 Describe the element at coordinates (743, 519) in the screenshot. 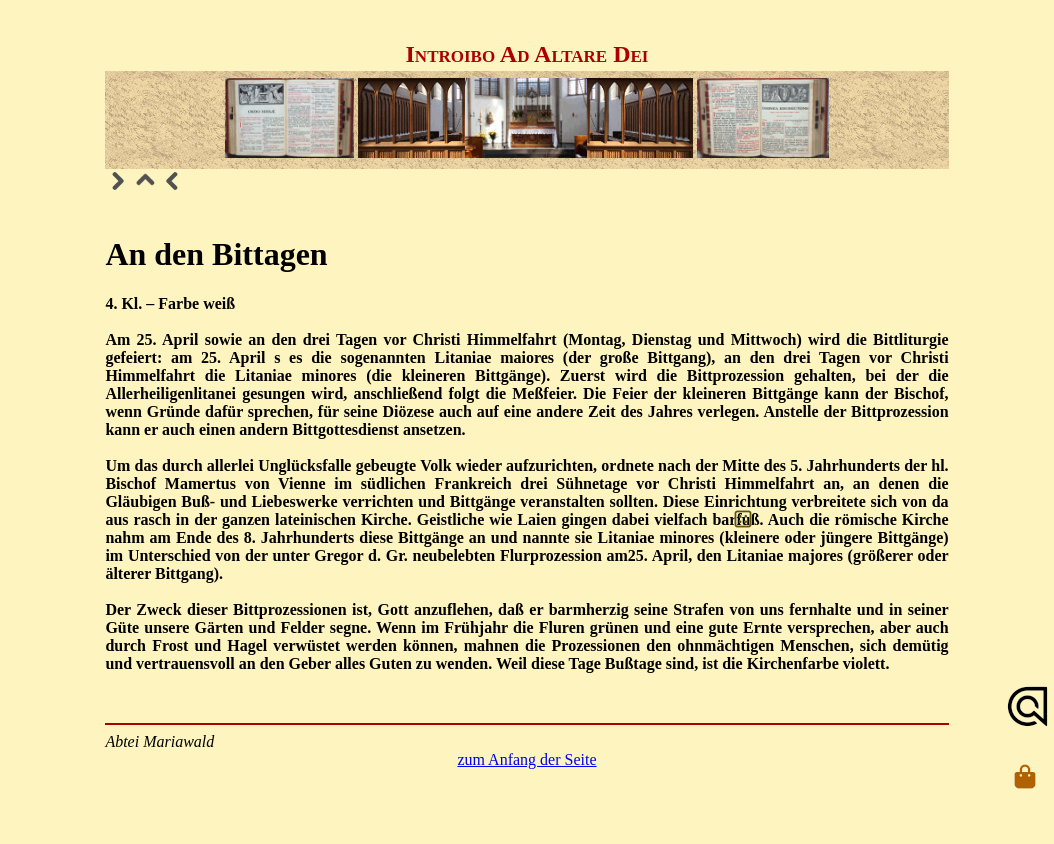

I see `roll or randomize a selection` at that location.